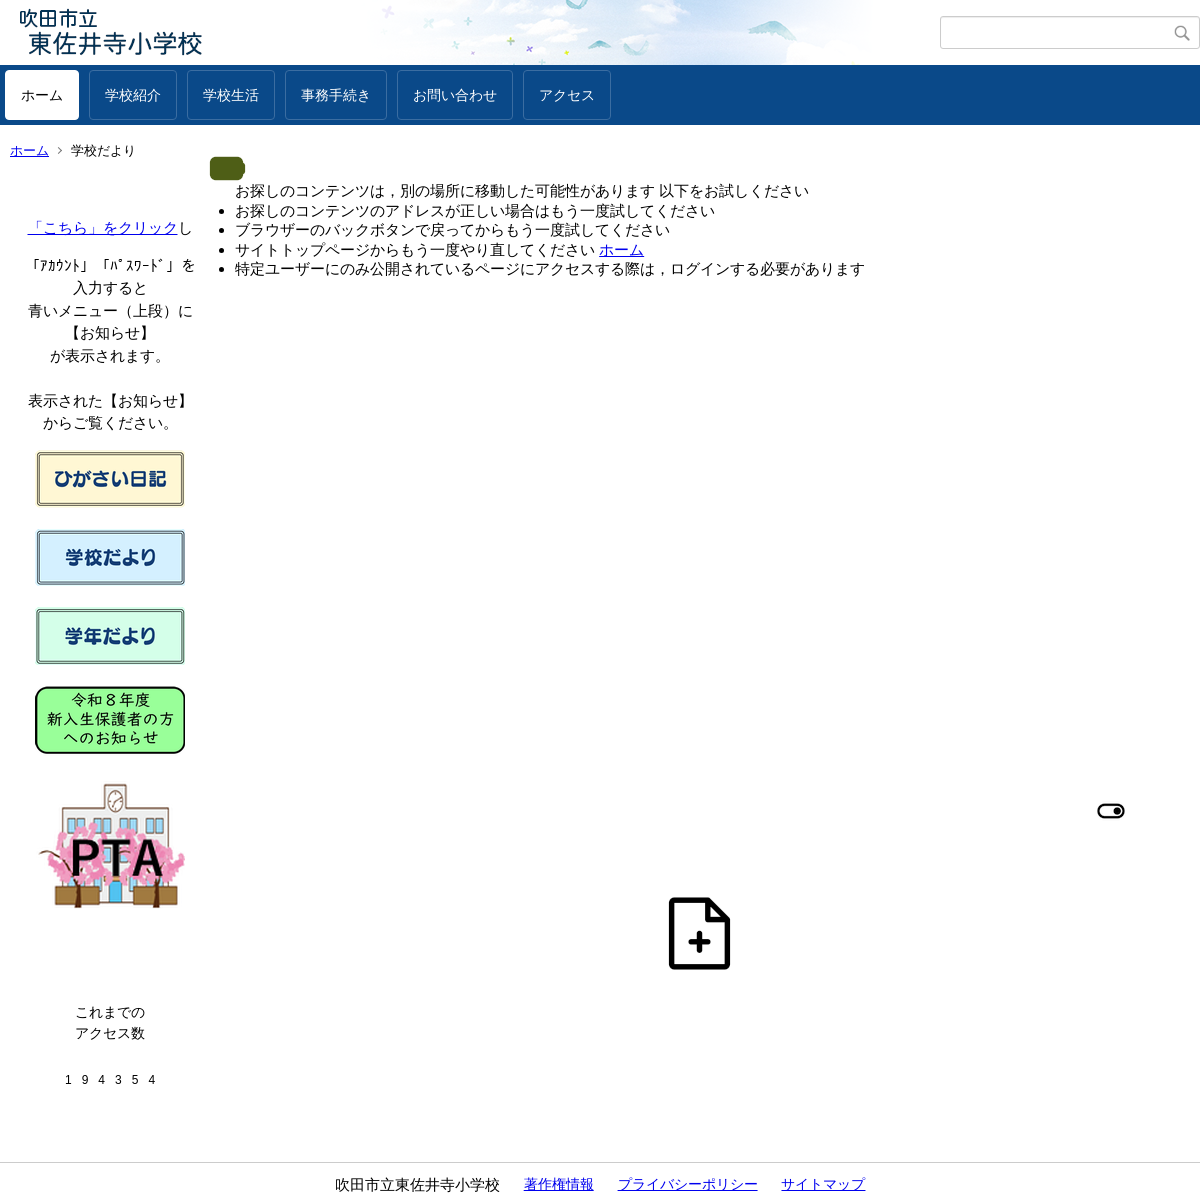  I want to click on indicates current battery level, so click(227, 168).